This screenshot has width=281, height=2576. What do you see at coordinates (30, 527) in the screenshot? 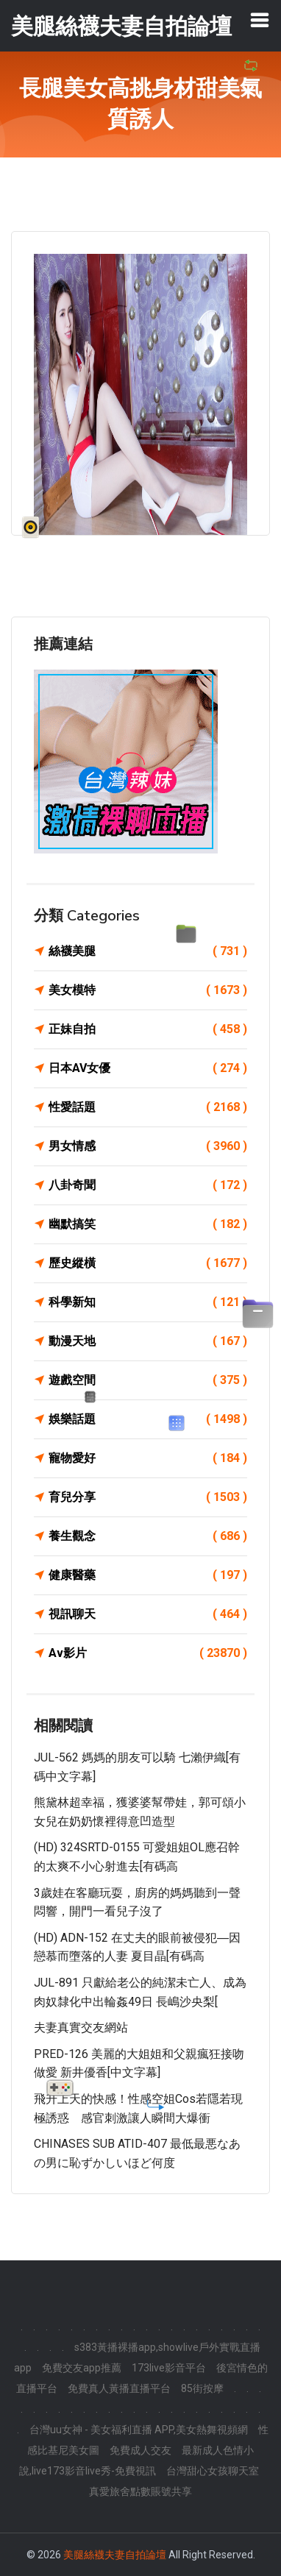
I see `open Rhythmbox music player` at bounding box center [30, 527].